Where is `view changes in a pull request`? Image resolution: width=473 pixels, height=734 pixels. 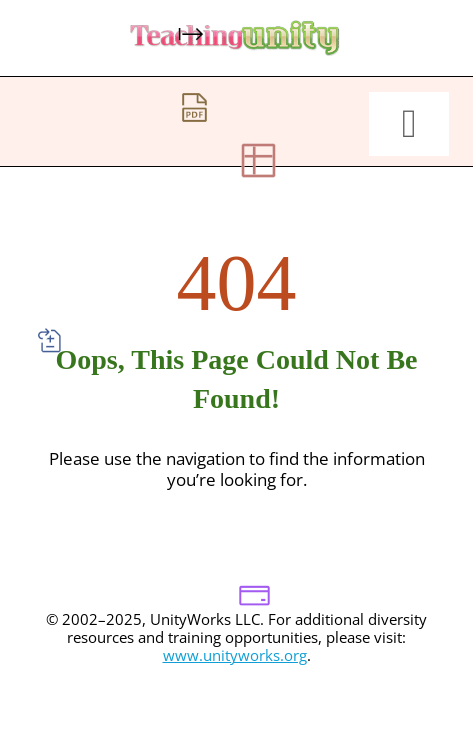 view changes in a pull request is located at coordinates (51, 341).